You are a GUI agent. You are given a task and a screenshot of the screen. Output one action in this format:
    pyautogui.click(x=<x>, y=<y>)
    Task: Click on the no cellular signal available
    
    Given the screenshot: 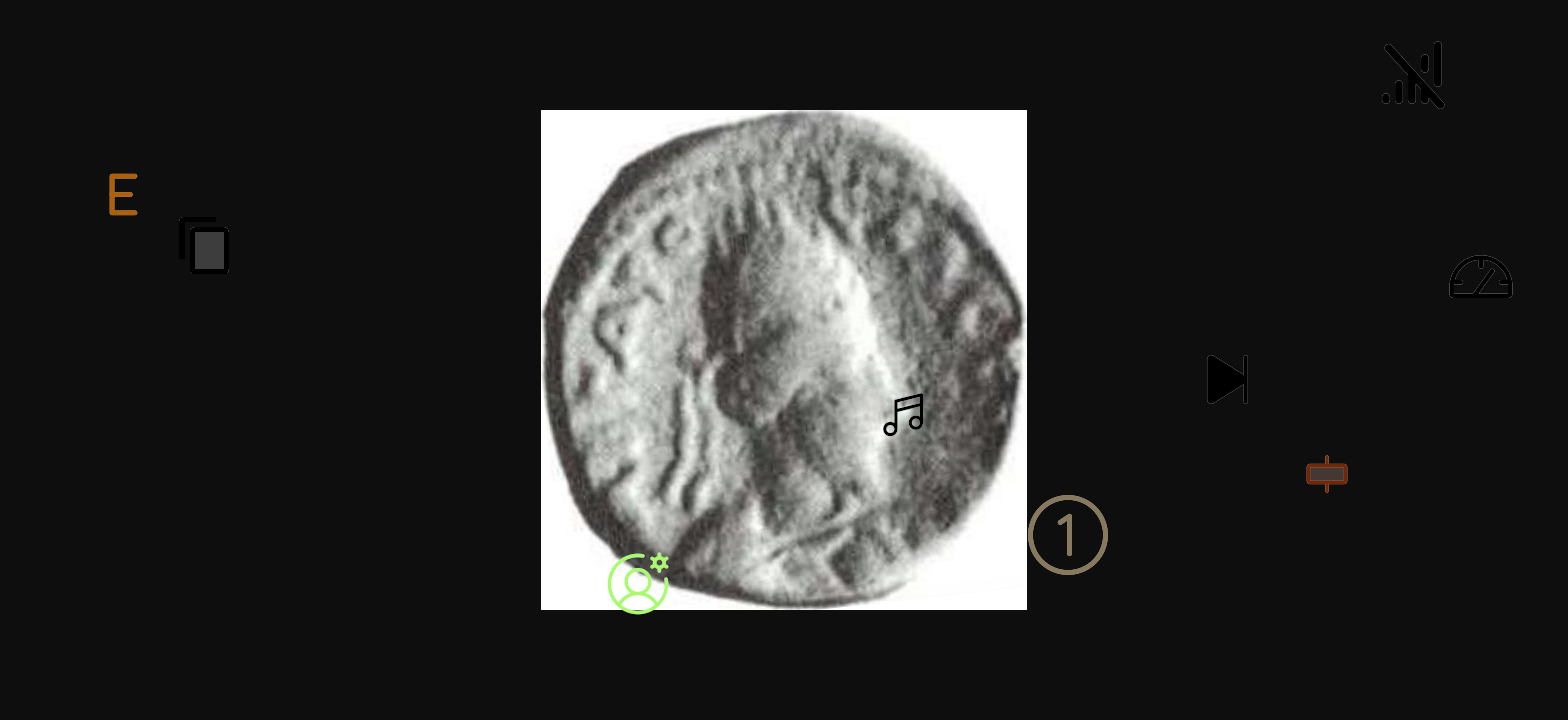 What is the action you would take?
    pyautogui.click(x=1414, y=76)
    